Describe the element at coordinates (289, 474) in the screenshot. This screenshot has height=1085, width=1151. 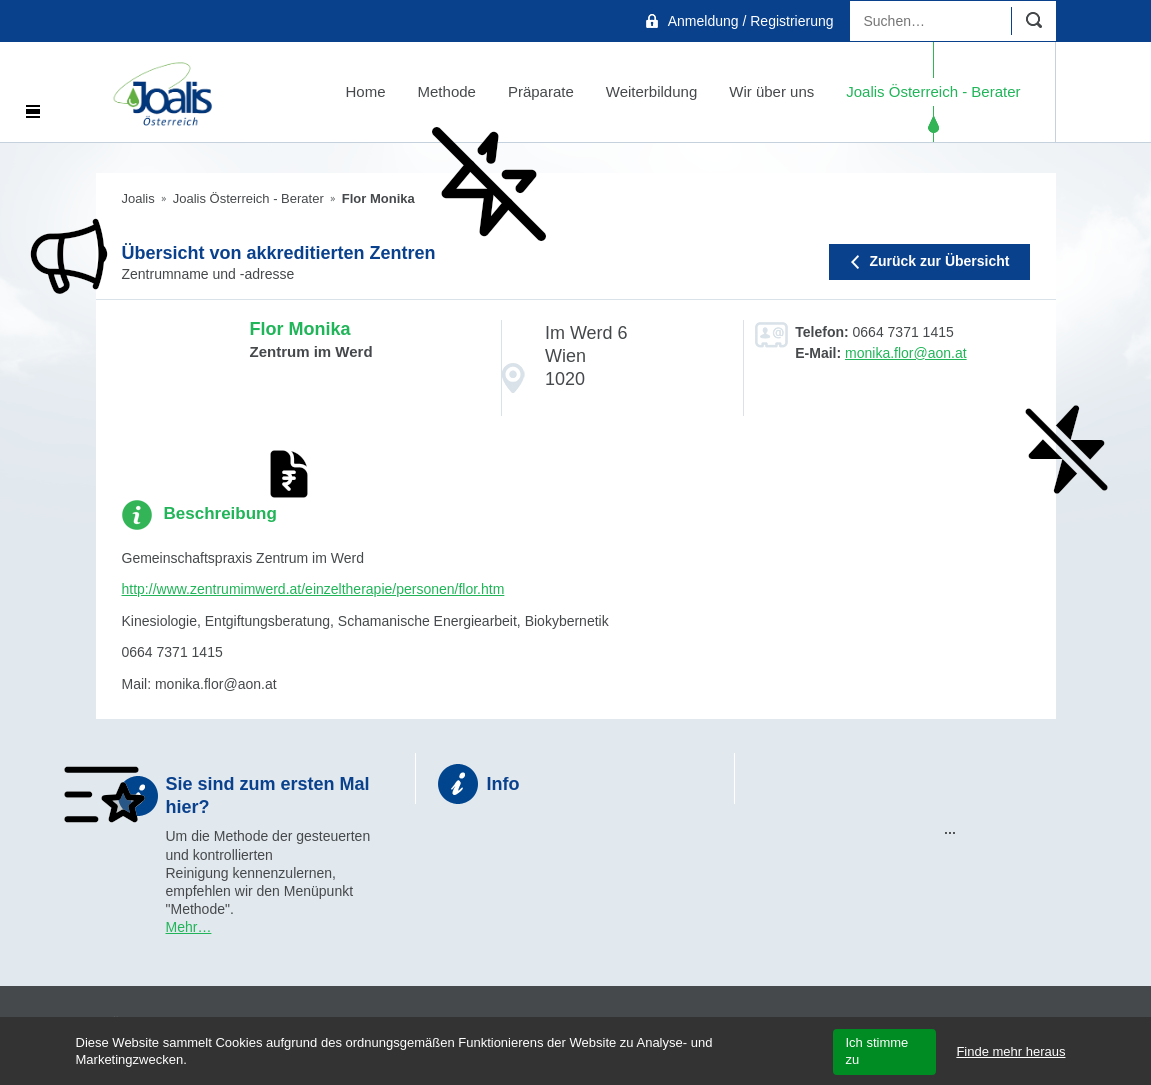
I see `view invoice or billing document in rupees` at that location.